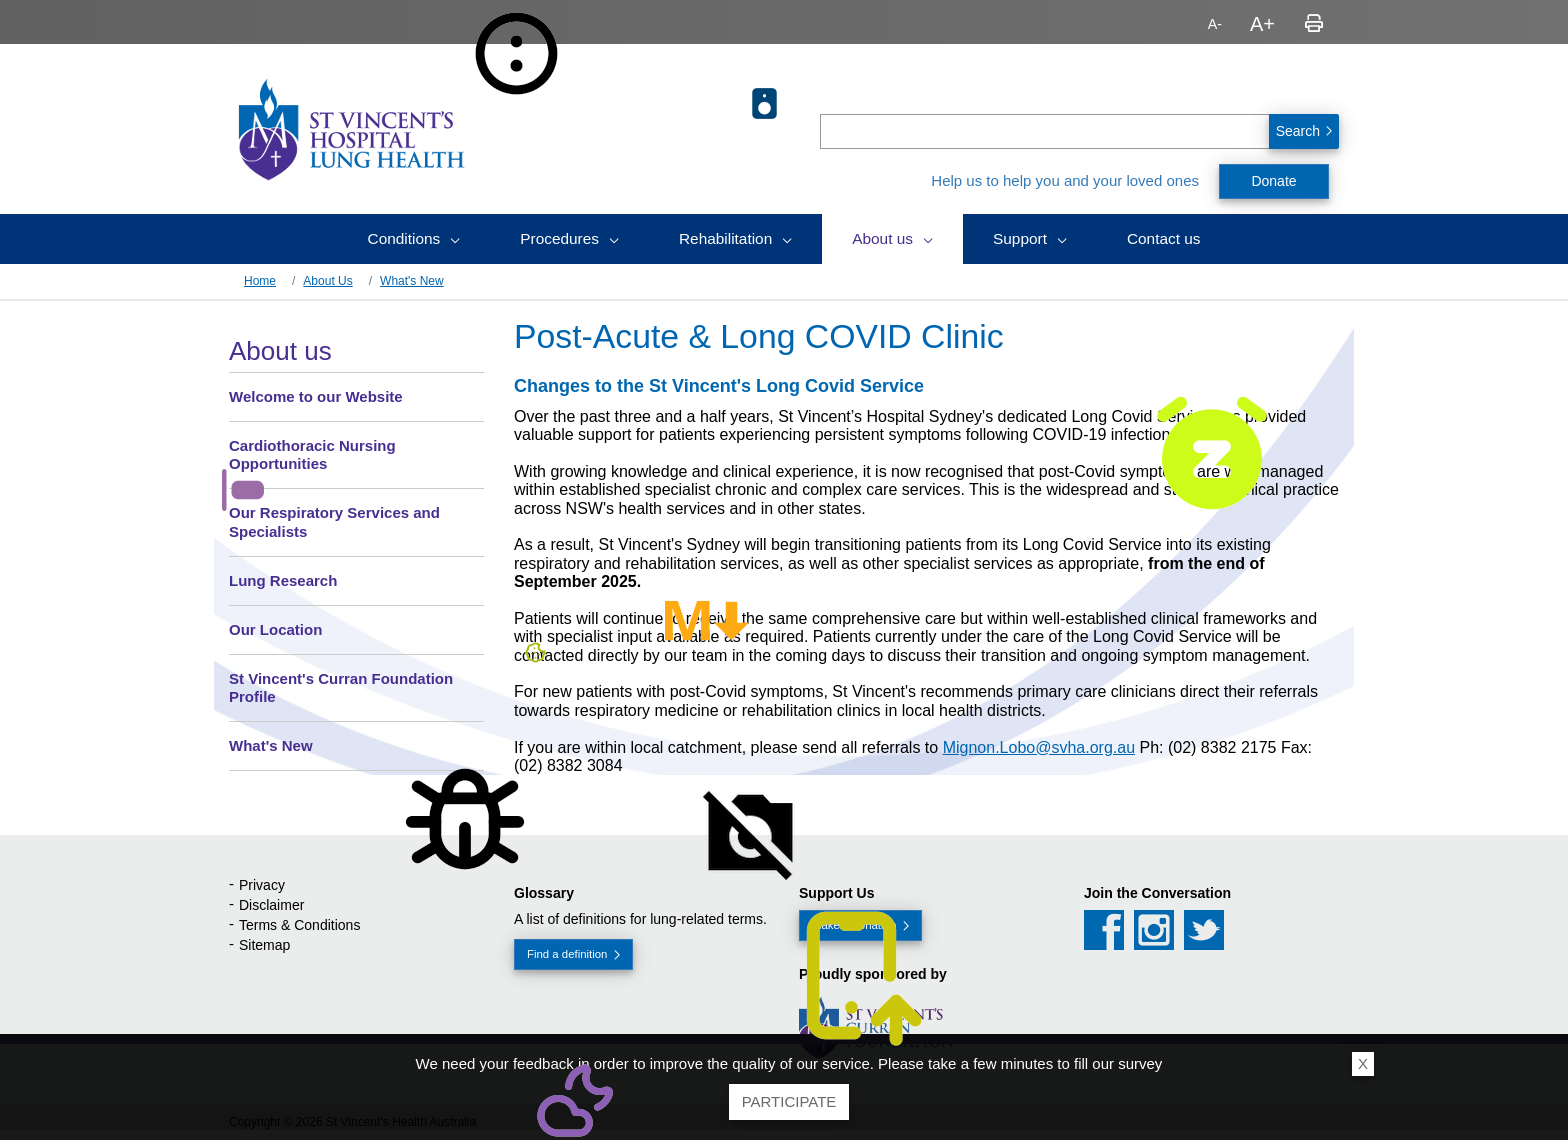 This screenshot has width=1568, height=1140. Describe the element at coordinates (516, 53) in the screenshot. I see `open more options menu` at that location.